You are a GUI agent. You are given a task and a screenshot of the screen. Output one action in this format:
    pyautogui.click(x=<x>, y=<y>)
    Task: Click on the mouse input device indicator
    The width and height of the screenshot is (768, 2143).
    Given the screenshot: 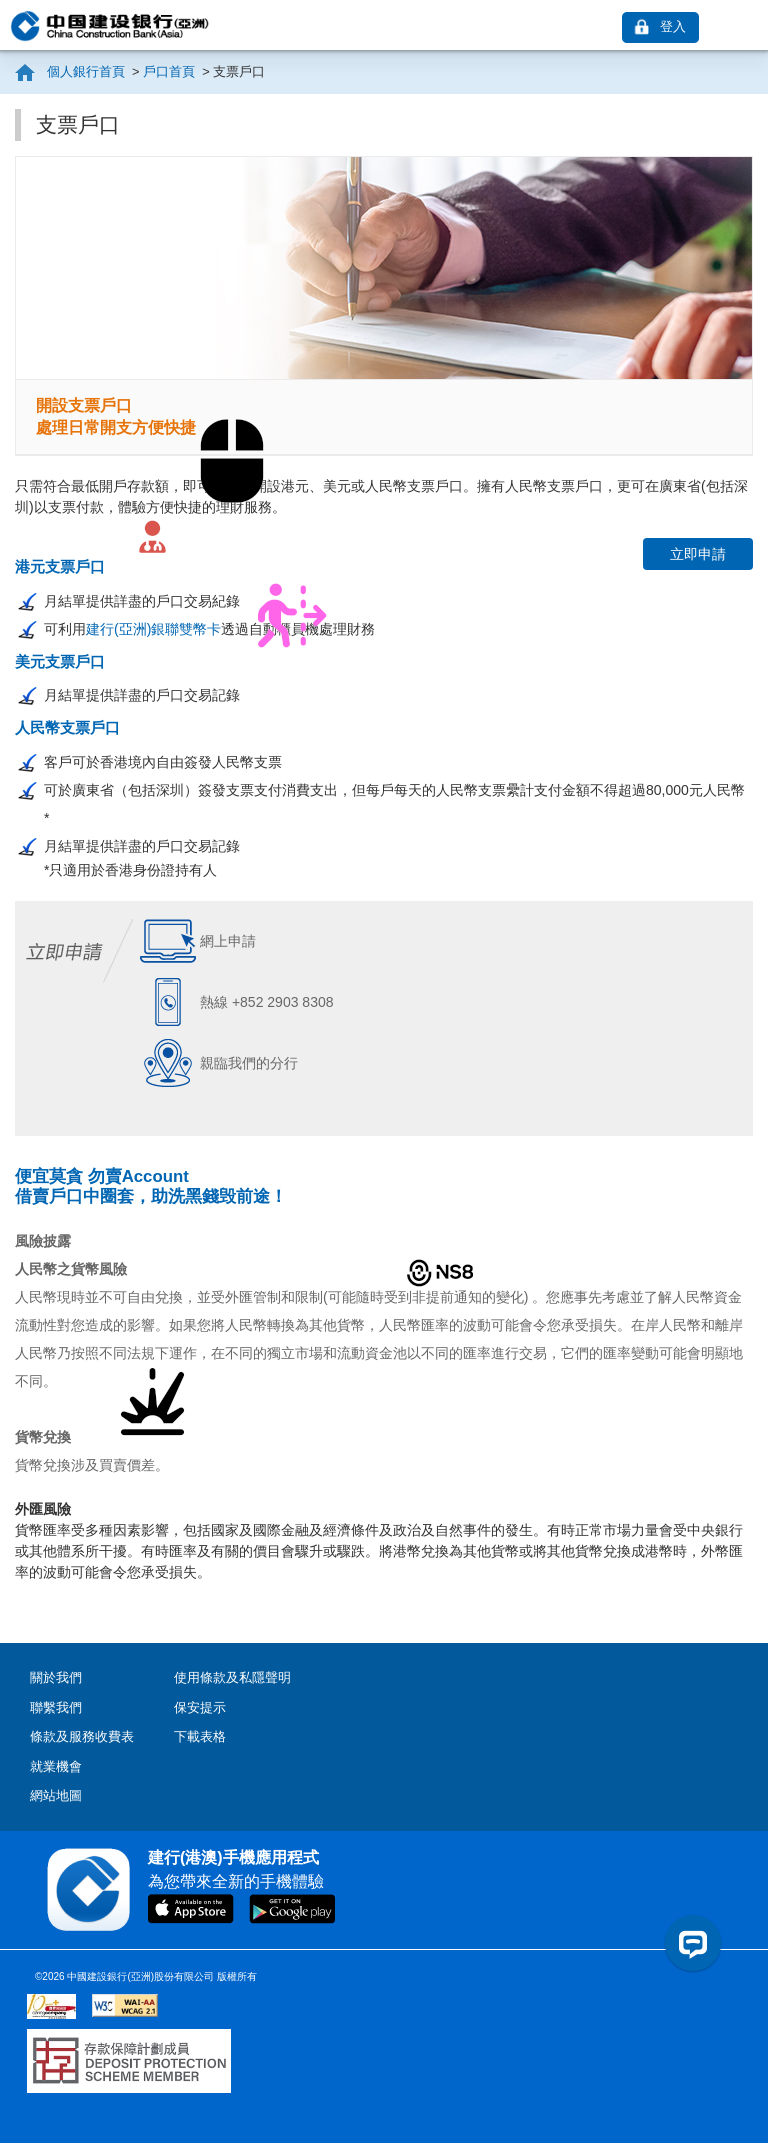 What is the action you would take?
    pyautogui.click(x=232, y=461)
    